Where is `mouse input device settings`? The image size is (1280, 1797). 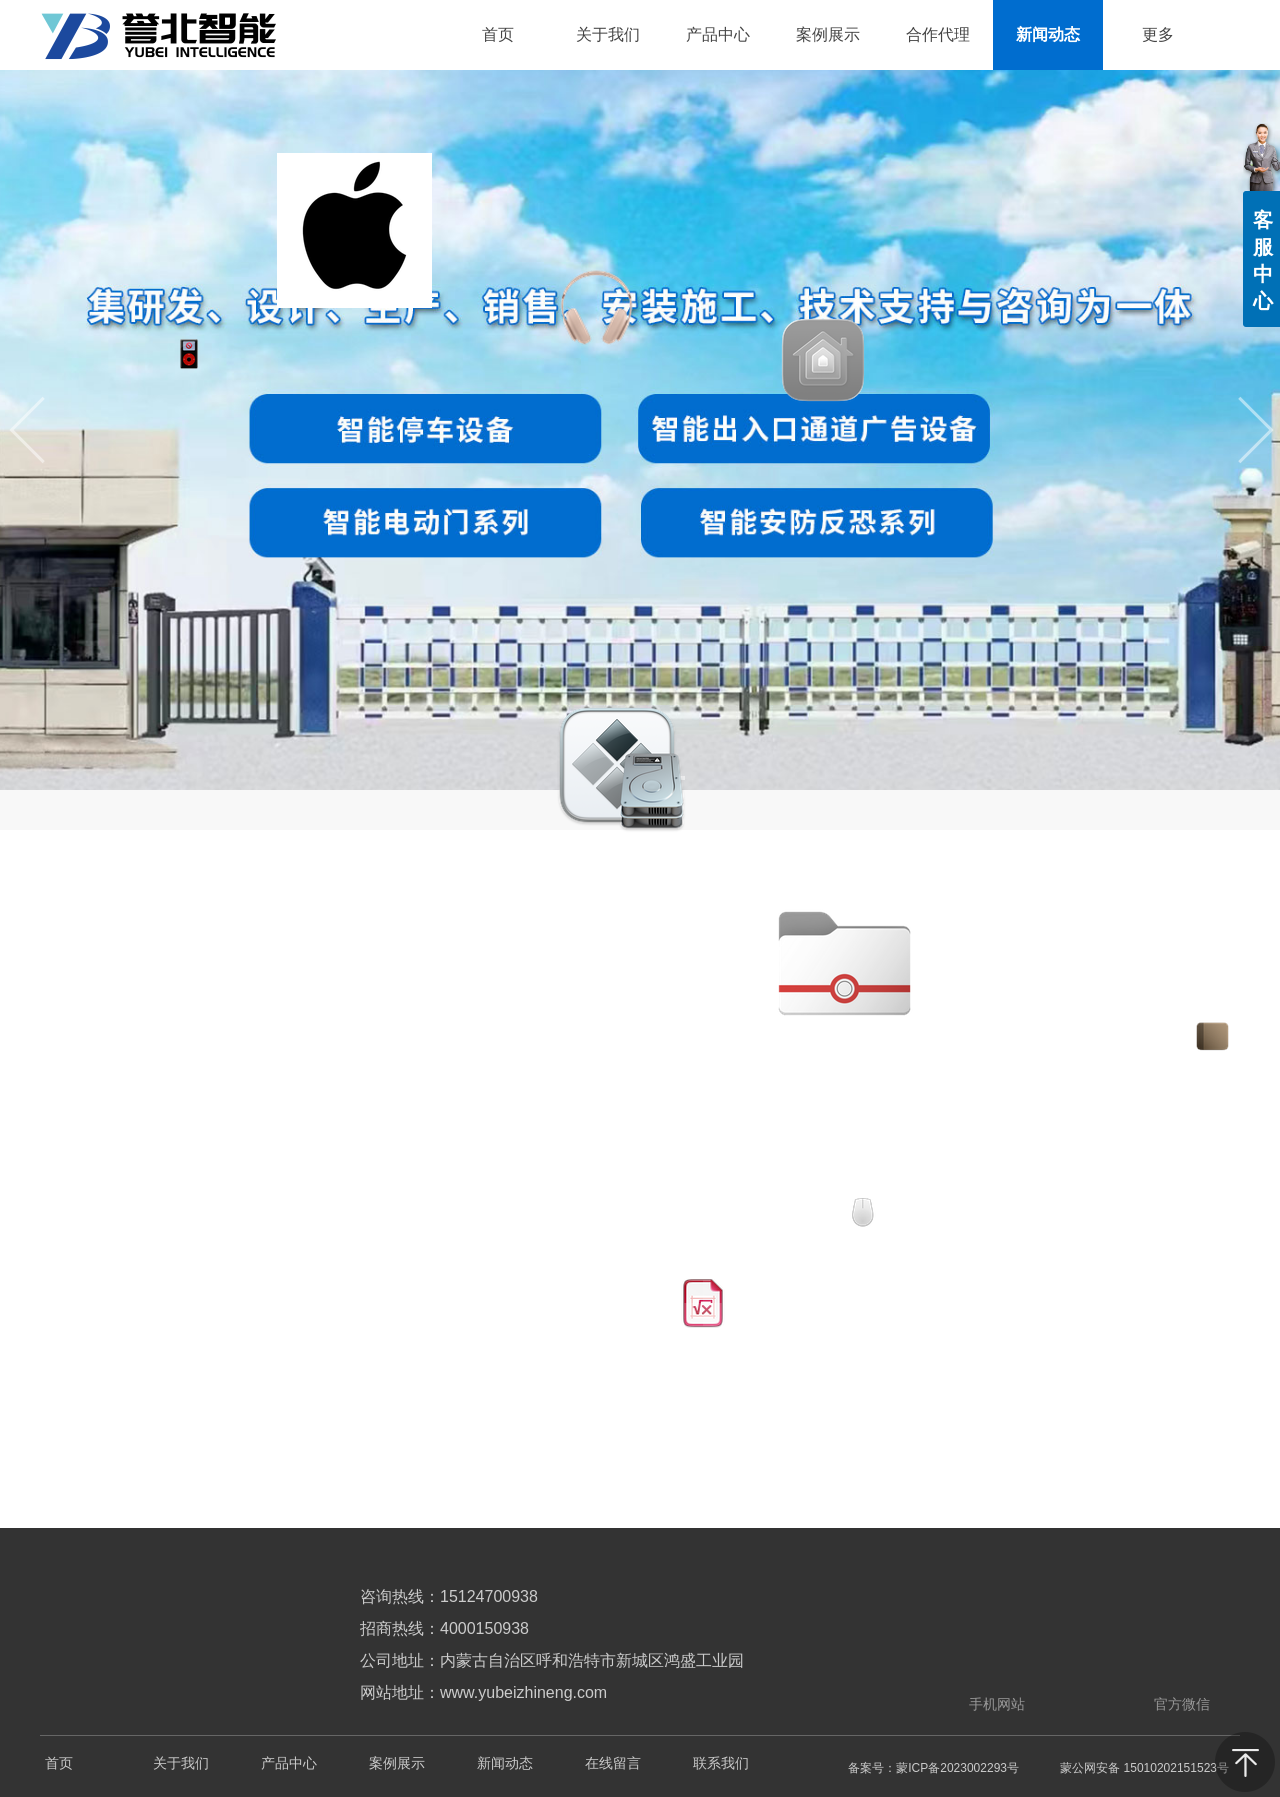
mouse input device settings is located at coordinates (862, 1212).